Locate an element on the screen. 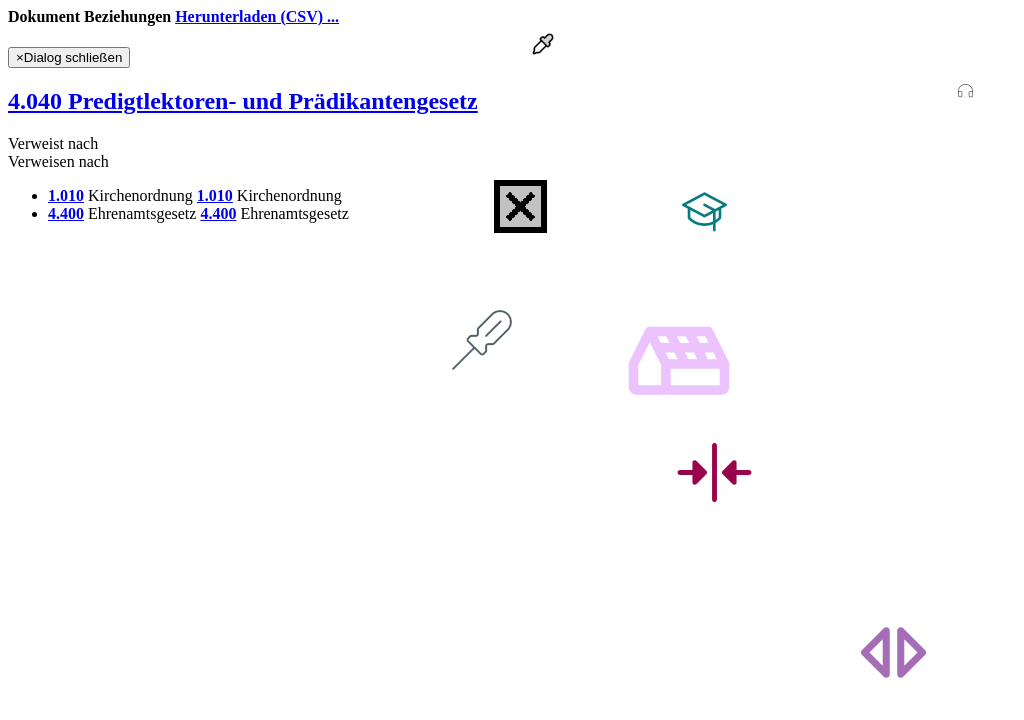 This screenshot has height=720, width=1024. collapse or minimize horizontal spacing is located at coordinates (714, 472).